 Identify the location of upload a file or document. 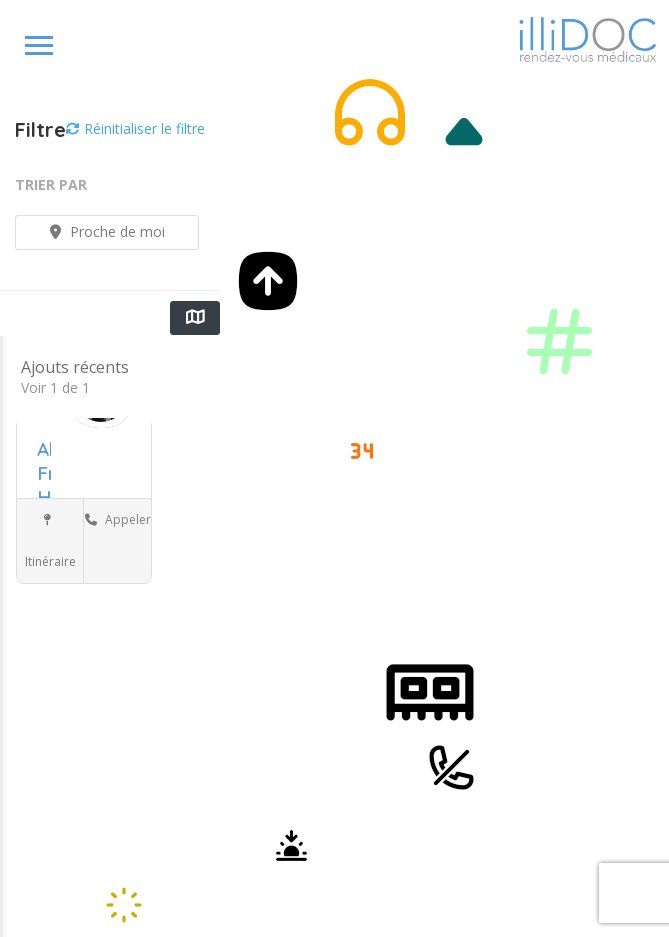
(268, 281).